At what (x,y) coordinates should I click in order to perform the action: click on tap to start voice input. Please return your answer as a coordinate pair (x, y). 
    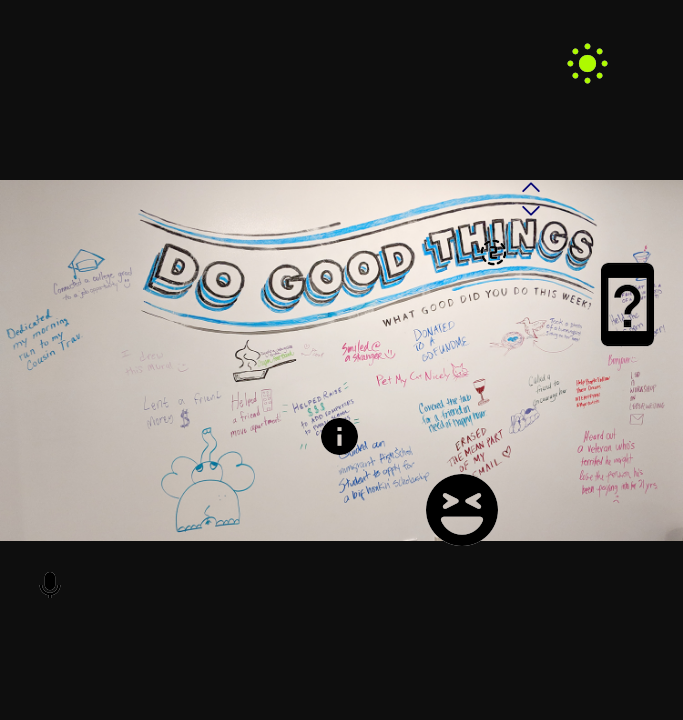
    Looking at the image, I should click on (50, 585).